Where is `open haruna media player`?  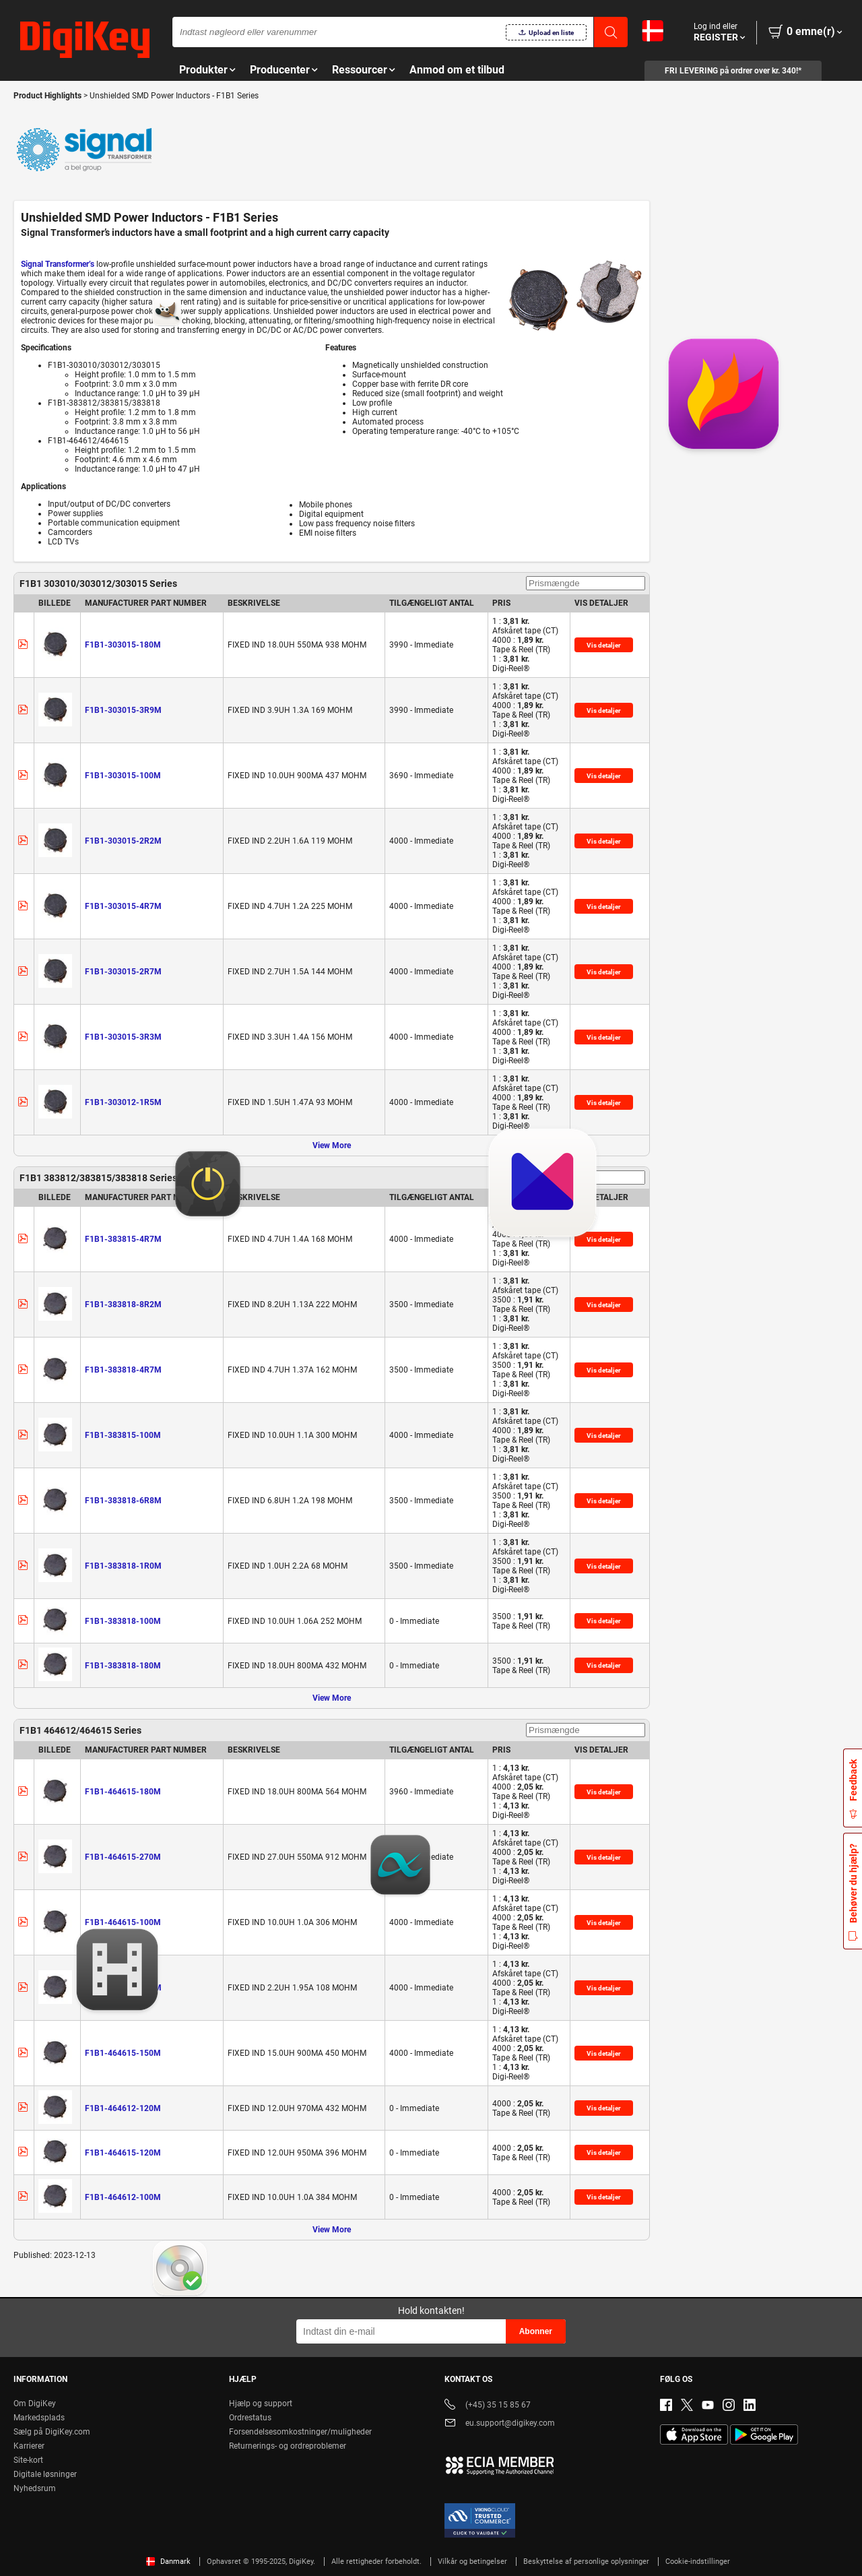
open haruna media player is located at coordinates (117, 1970).